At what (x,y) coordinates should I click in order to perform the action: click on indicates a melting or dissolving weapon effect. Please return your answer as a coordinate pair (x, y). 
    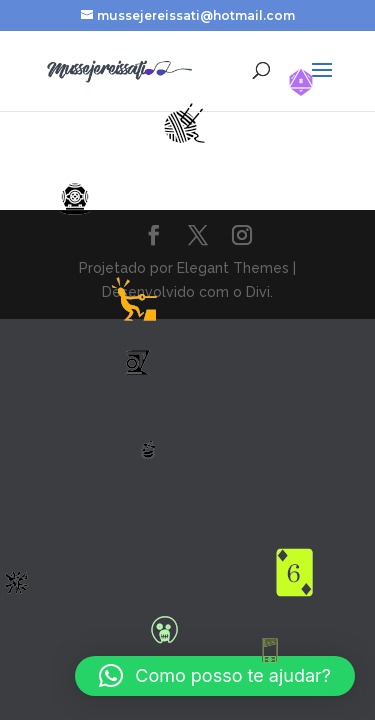
    Looking at the image, I should click on (16, 582).